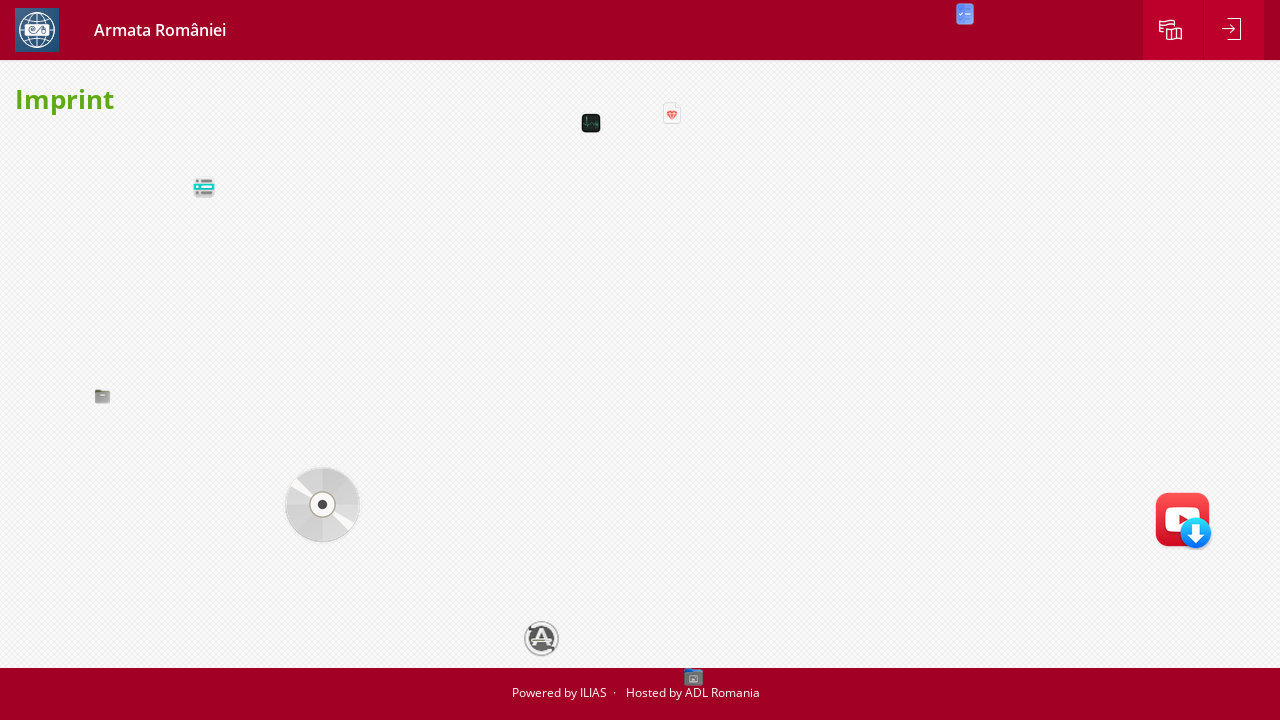 This screenshot has height=720, width=1280. What do you see at coordinates (591, 123) in the screenshot?
I see `open activity monitor to view system performance` at bounding box center [591, 123].